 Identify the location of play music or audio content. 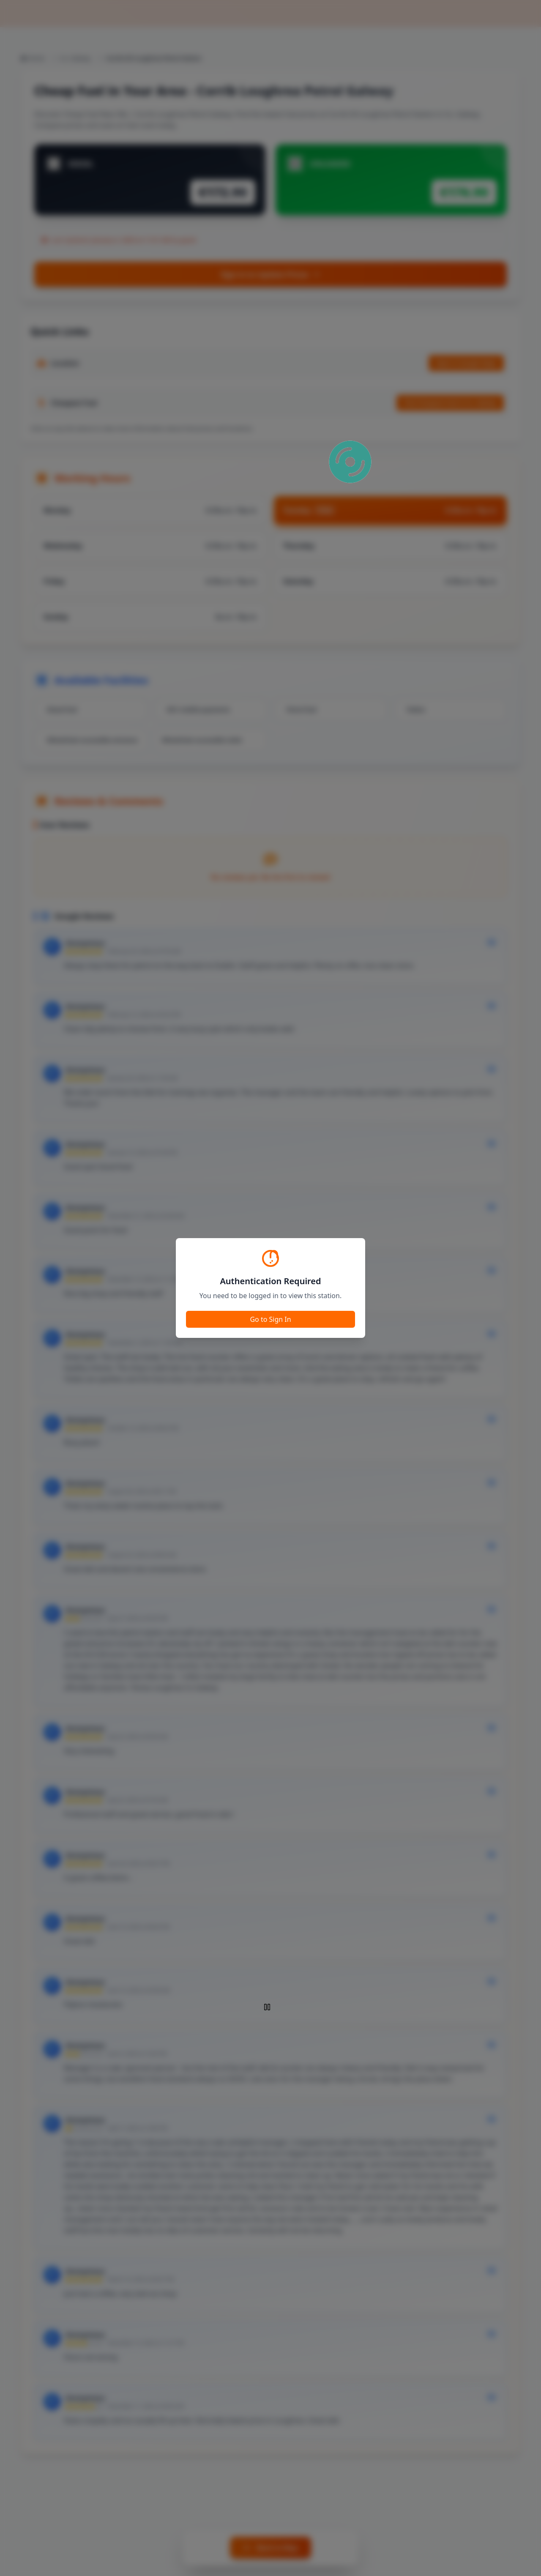
(350, 462).